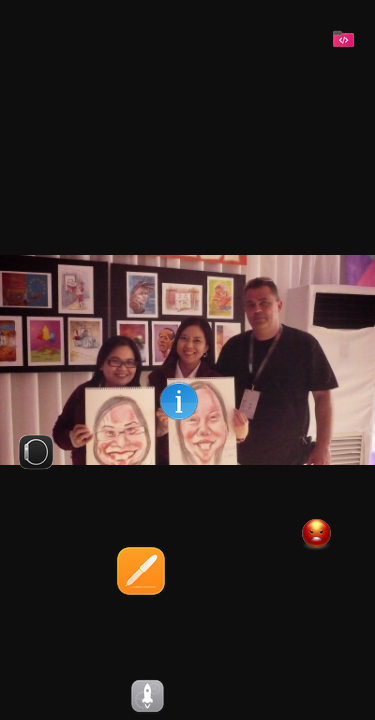  What do you see at coordinates (147, 696) in the screenshot?
I see `manage startup programs and applications` at bounding box center [147, 696].